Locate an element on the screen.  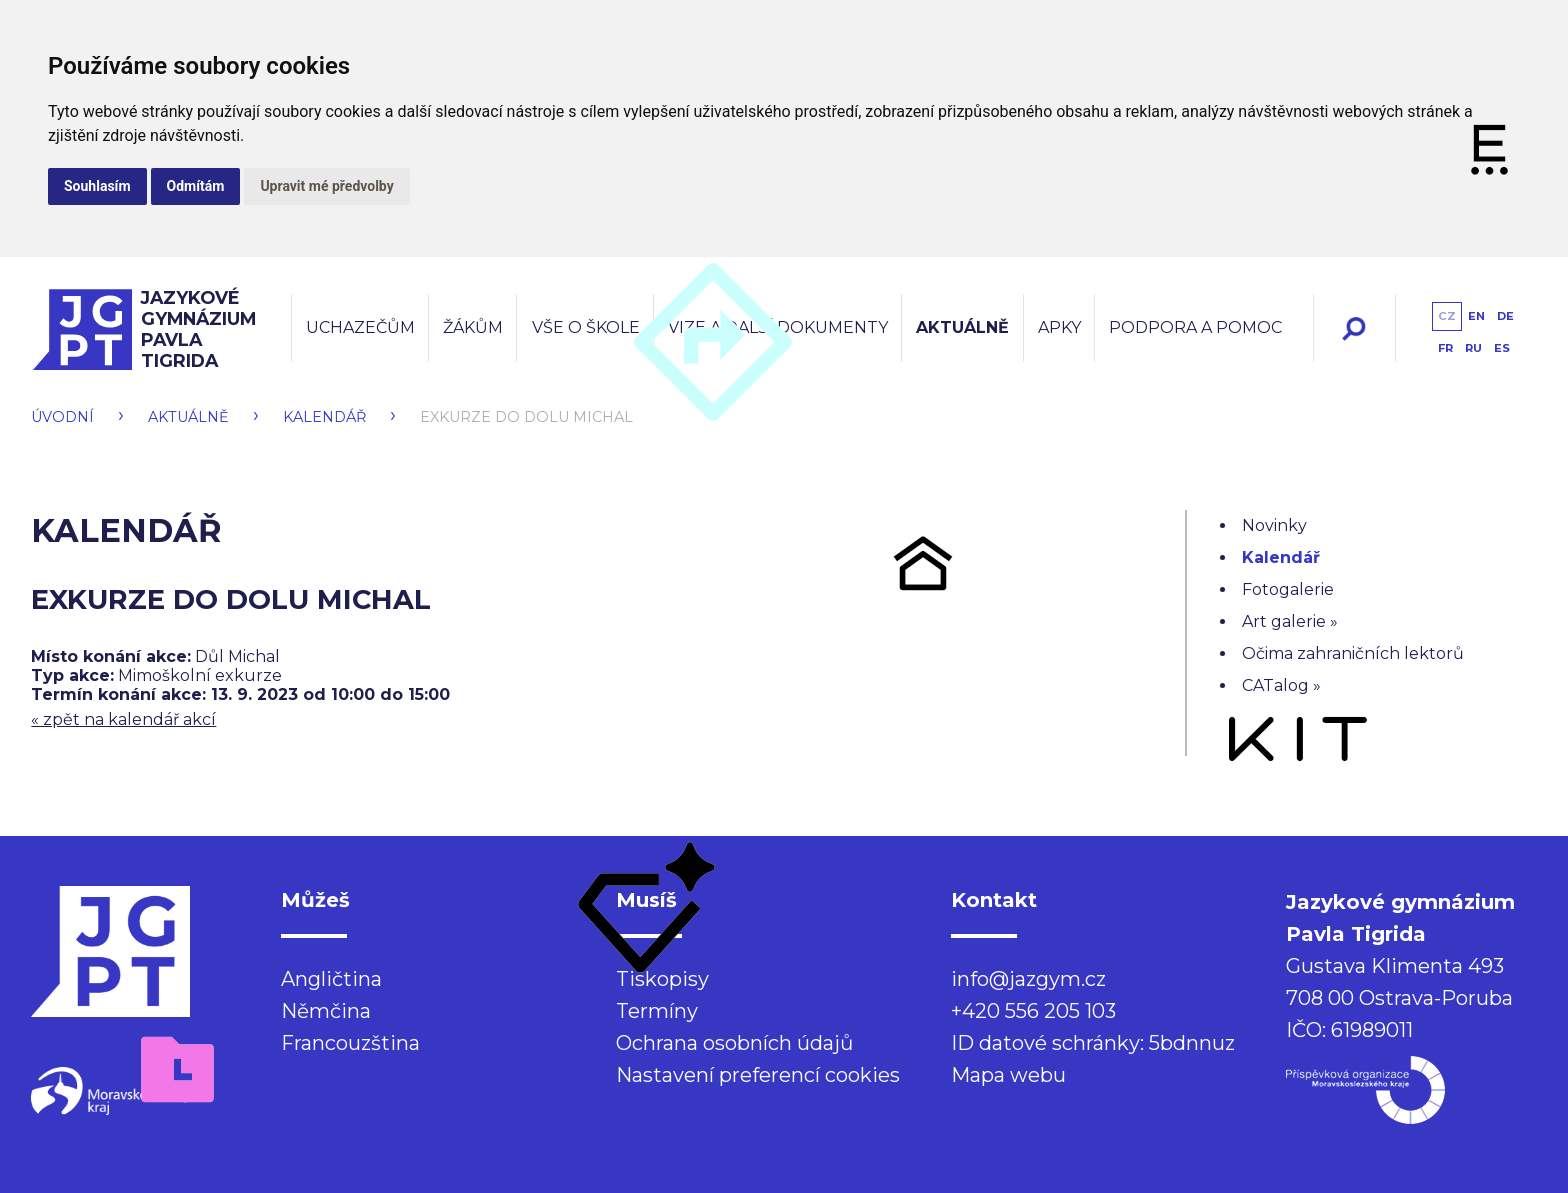
kit email marketing platform logo is located at coordinates (1298, 739).